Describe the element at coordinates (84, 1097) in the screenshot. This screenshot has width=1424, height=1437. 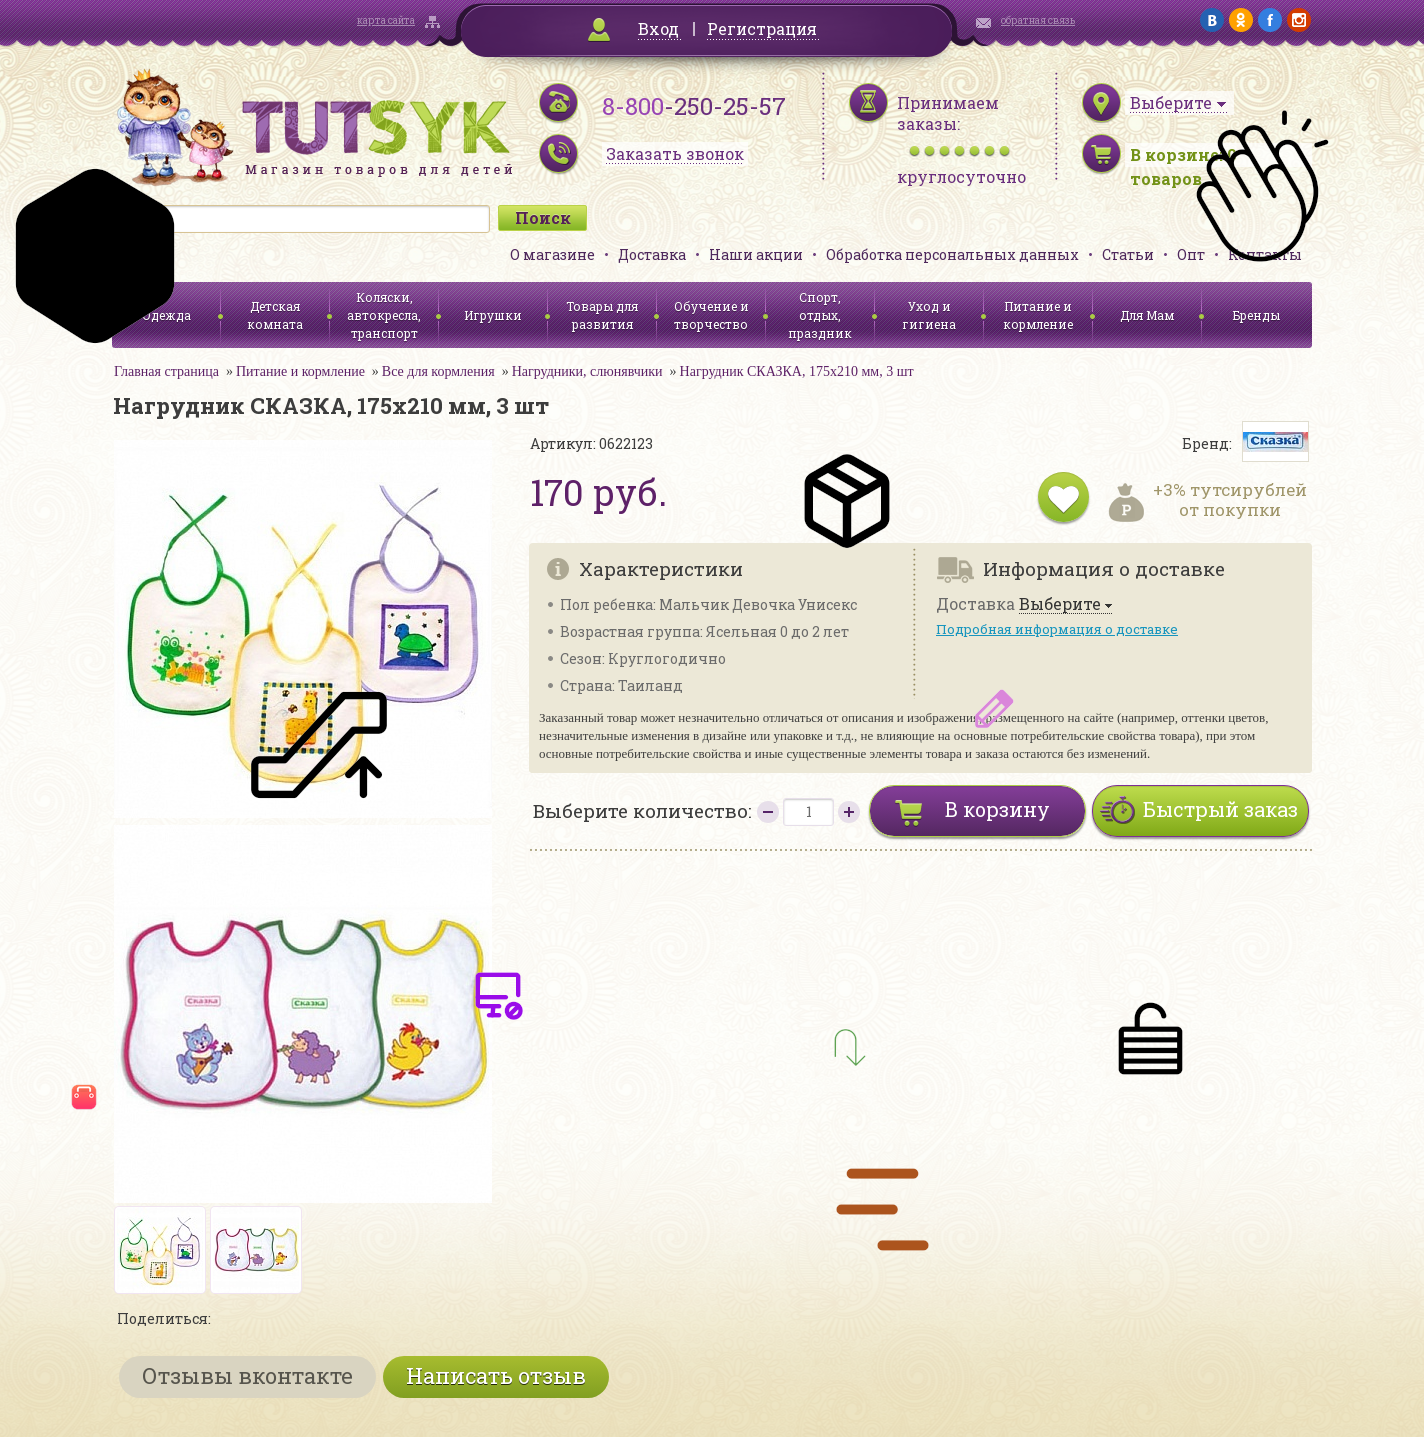
I see `access system utilities and tools` at that location.